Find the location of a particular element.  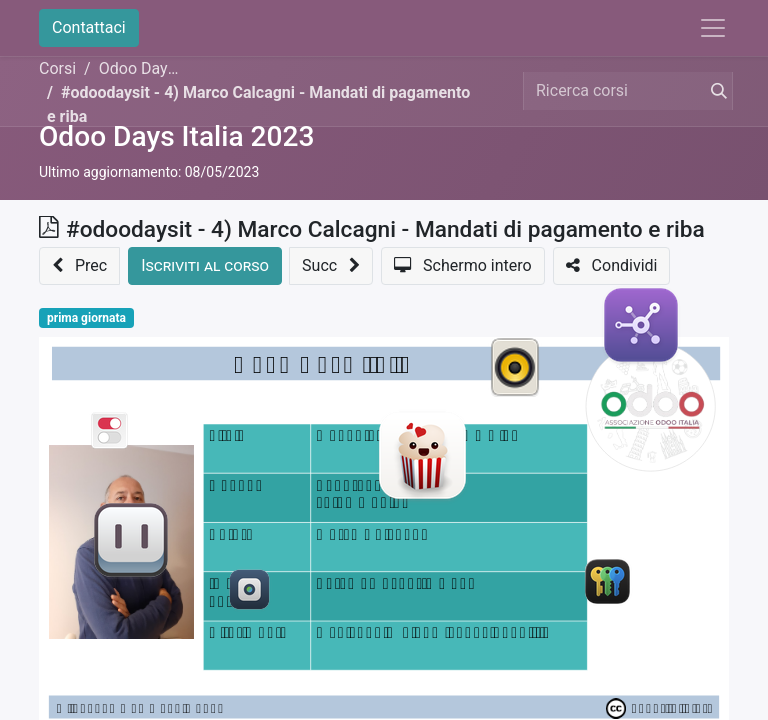

open fondo wallpaper app is located at coordinates (249, 589).